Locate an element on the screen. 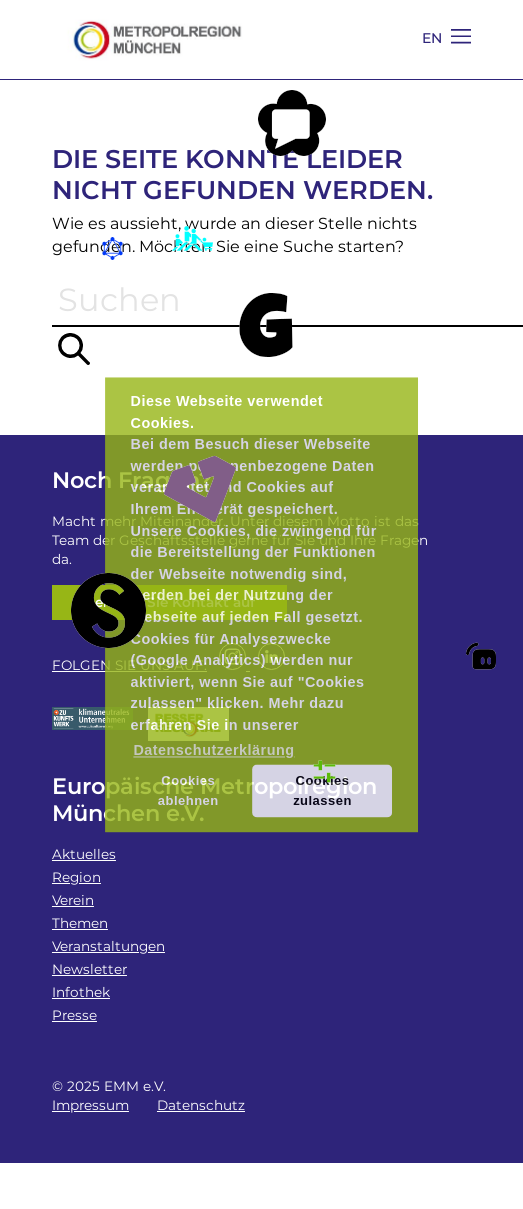 This screenshot has height=1209, width=523. open streamlabs streaming software is located at coordinates (481, 656).